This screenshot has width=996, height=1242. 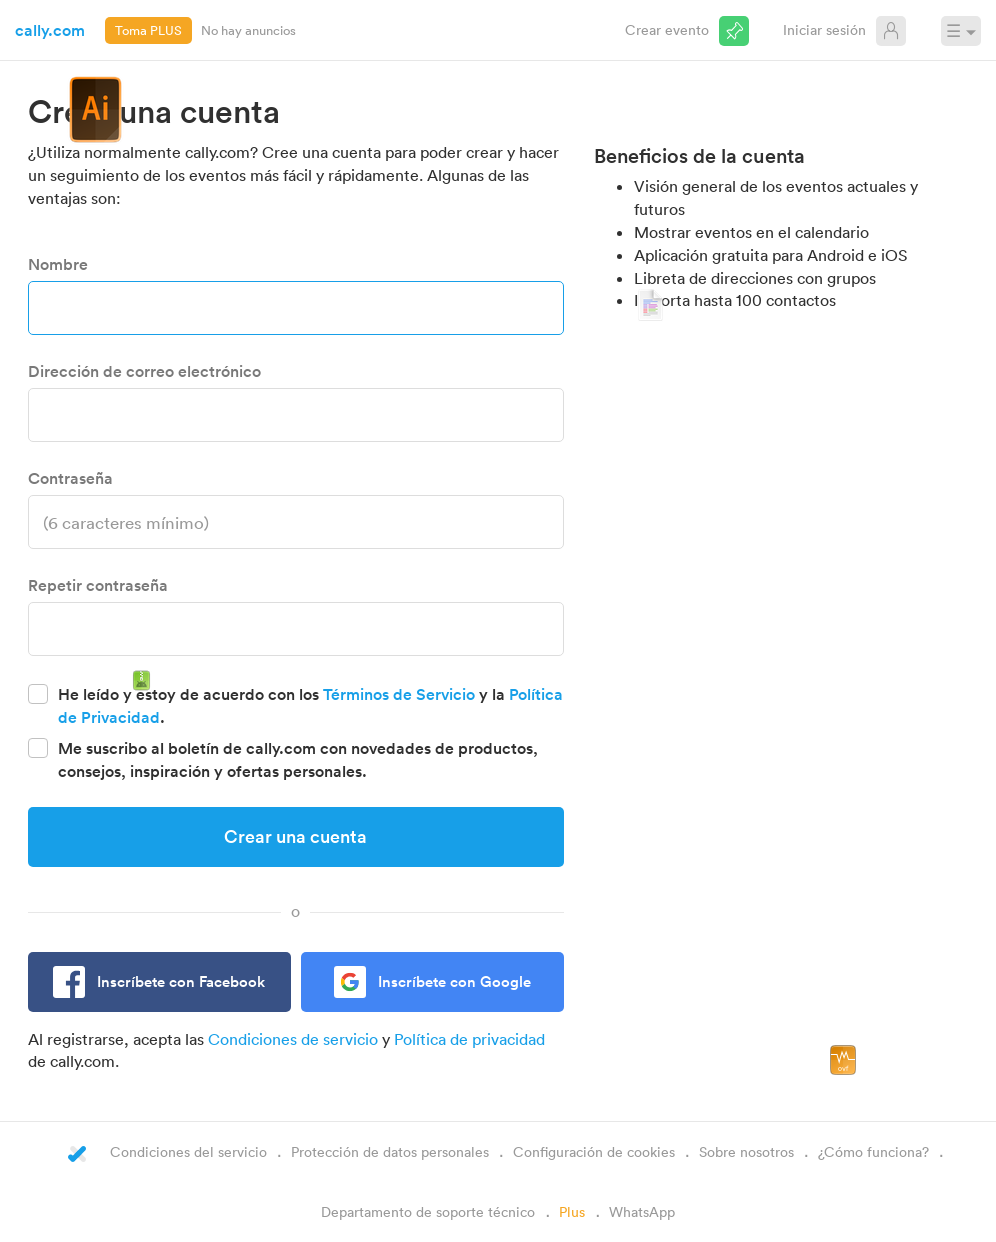 I want to click on an Adobe Illustrator file, so click(x=95, y=109).